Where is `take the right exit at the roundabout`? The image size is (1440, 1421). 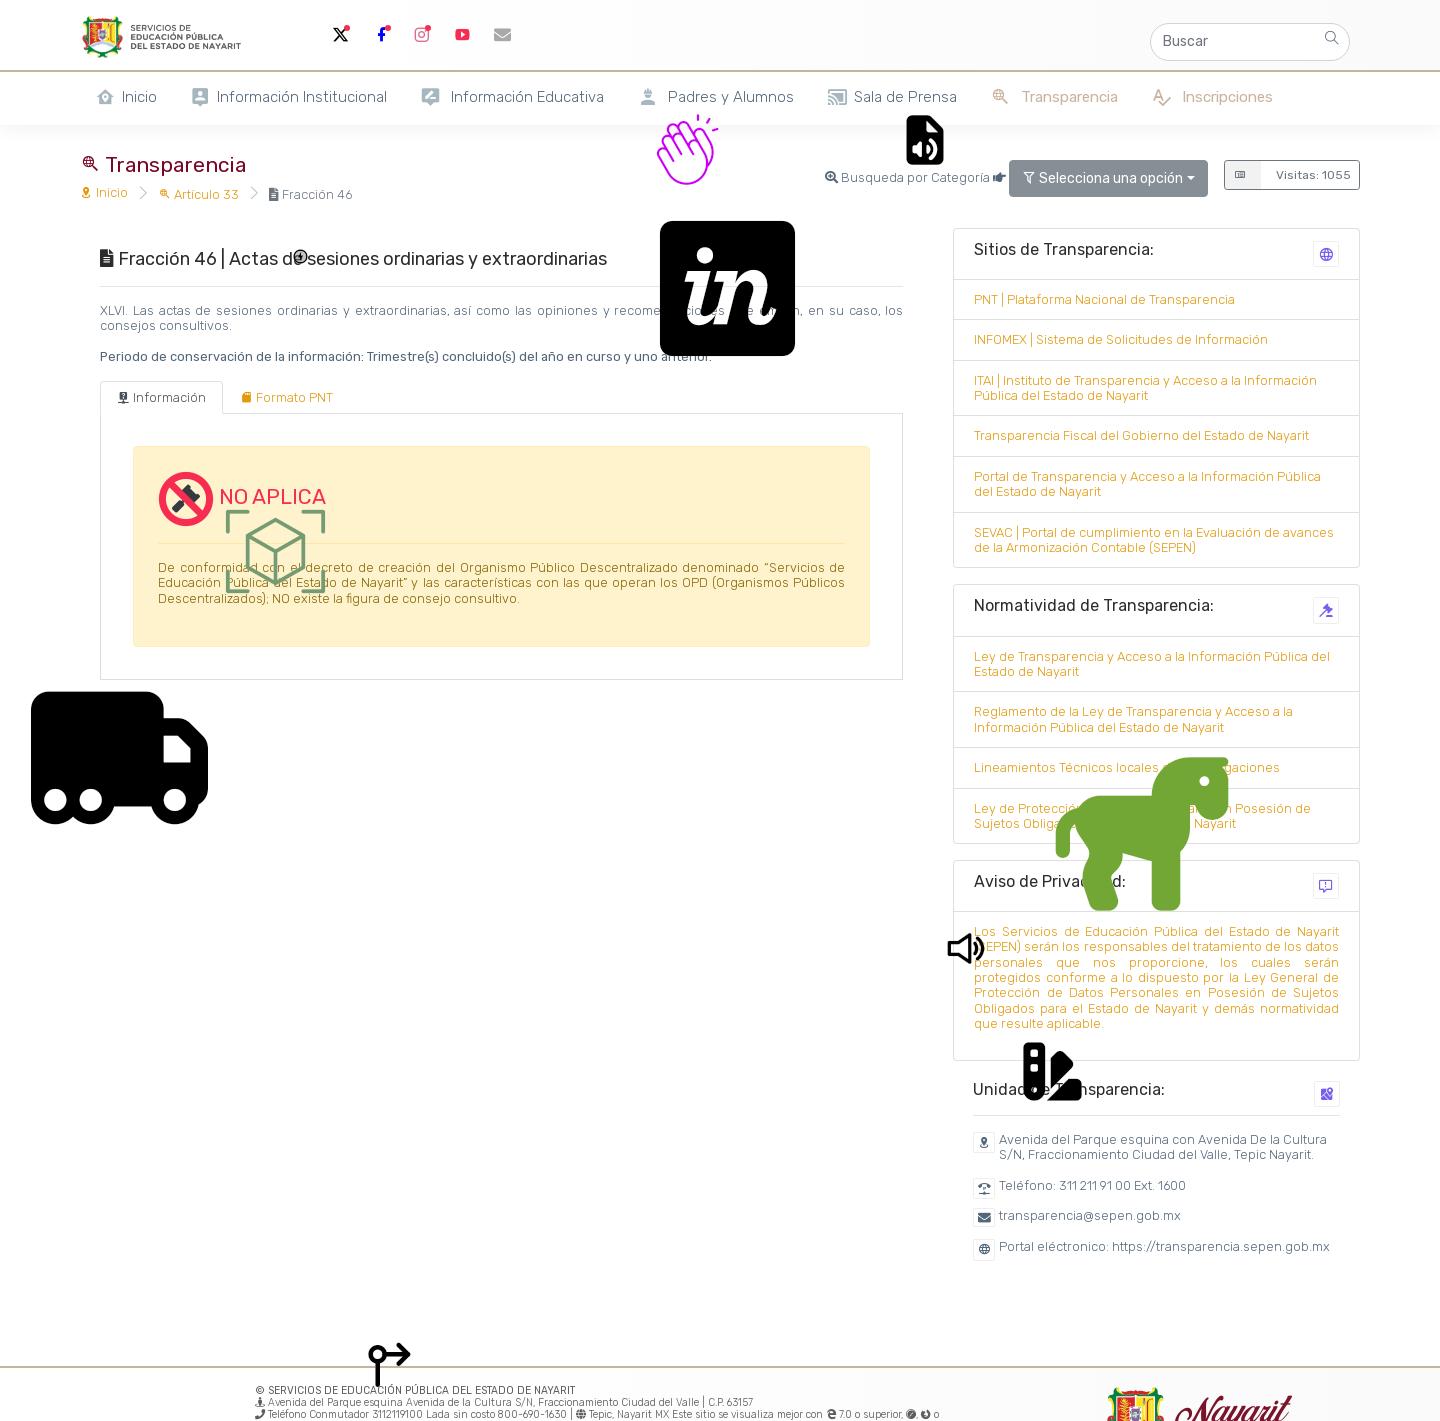 take the right exit at the roundabout is located at coordinates (387, 1366).